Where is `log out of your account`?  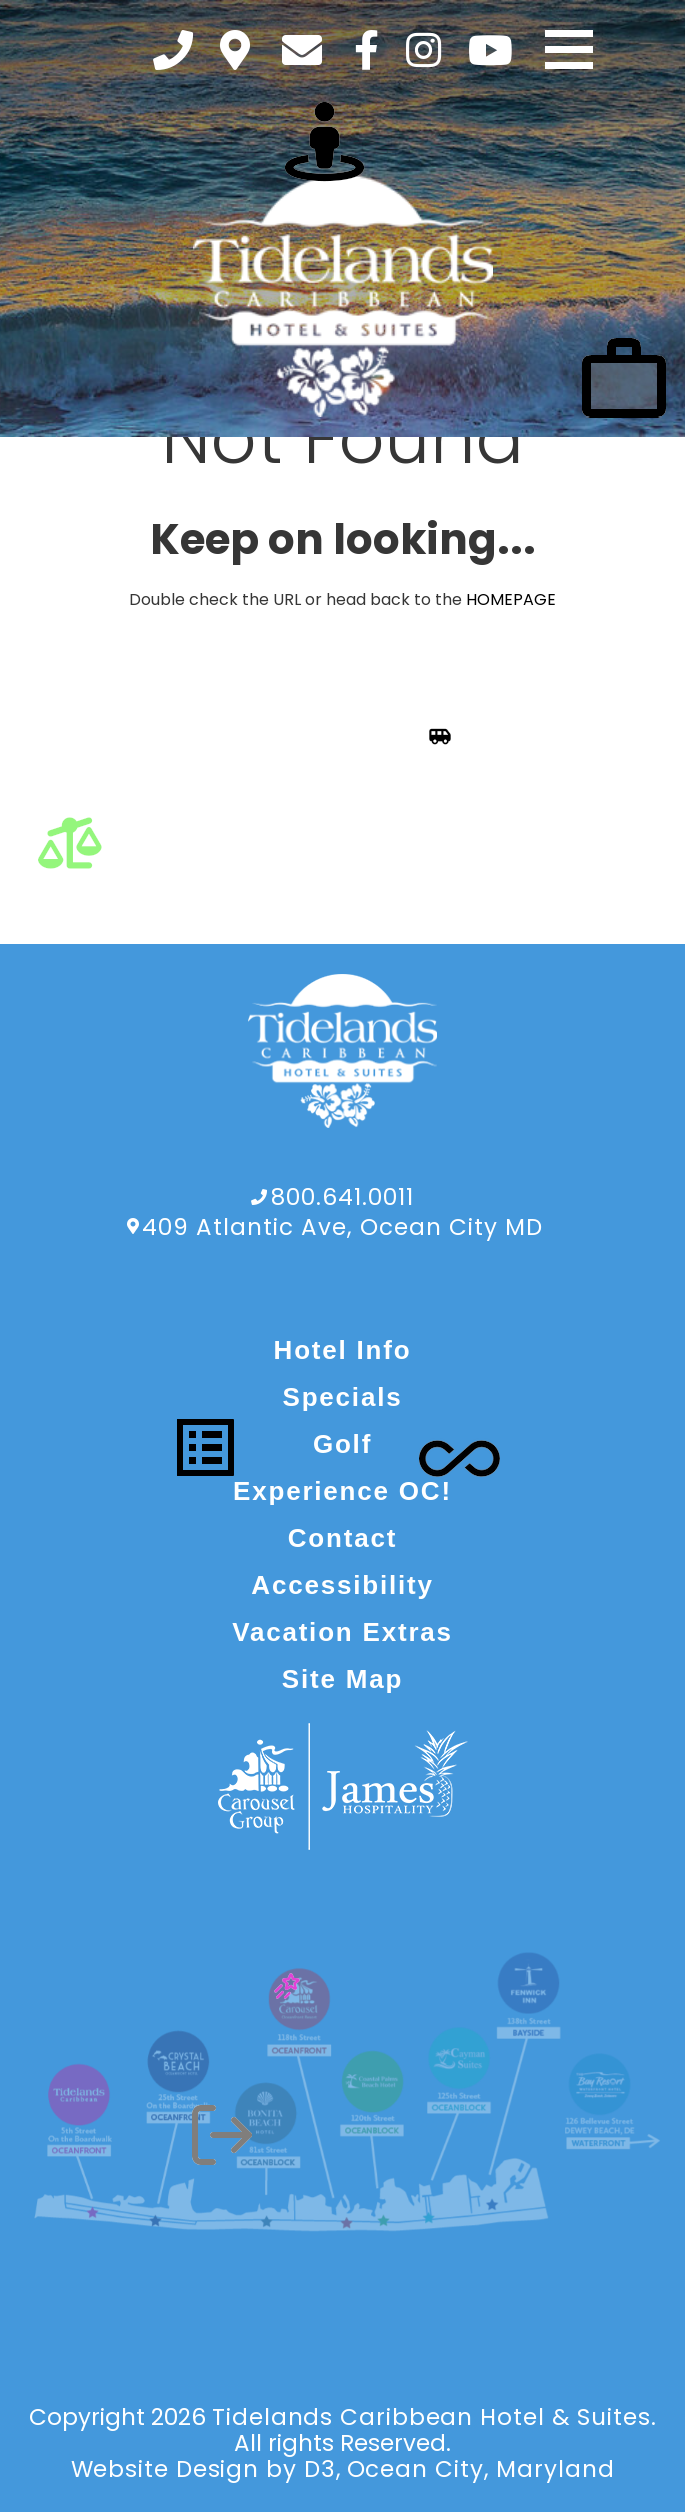 log out of your account is located at coordinates (222, 2135).